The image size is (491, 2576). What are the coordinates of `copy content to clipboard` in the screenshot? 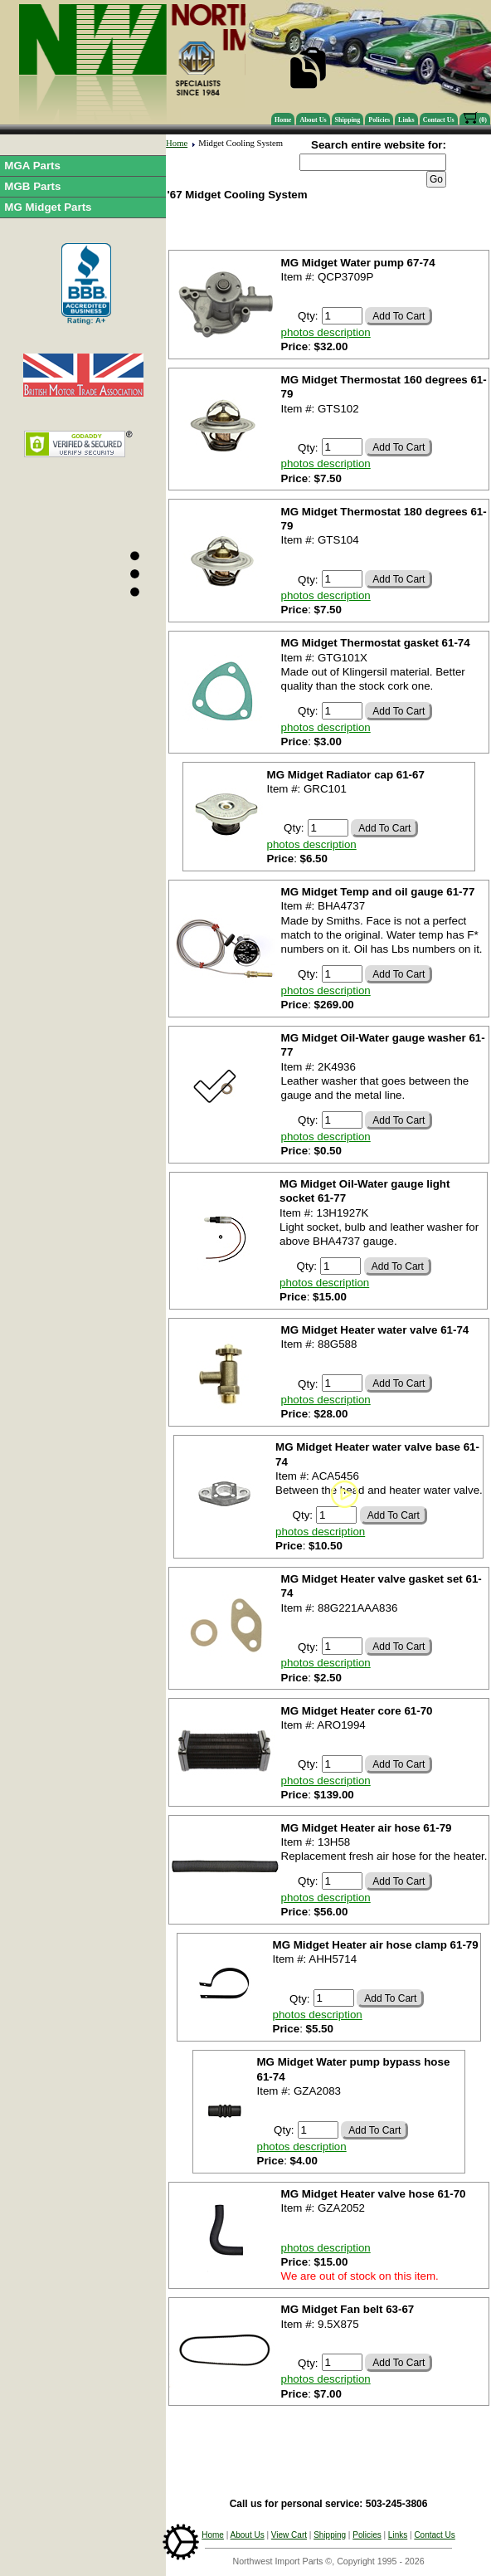 It's located at (308, 67).